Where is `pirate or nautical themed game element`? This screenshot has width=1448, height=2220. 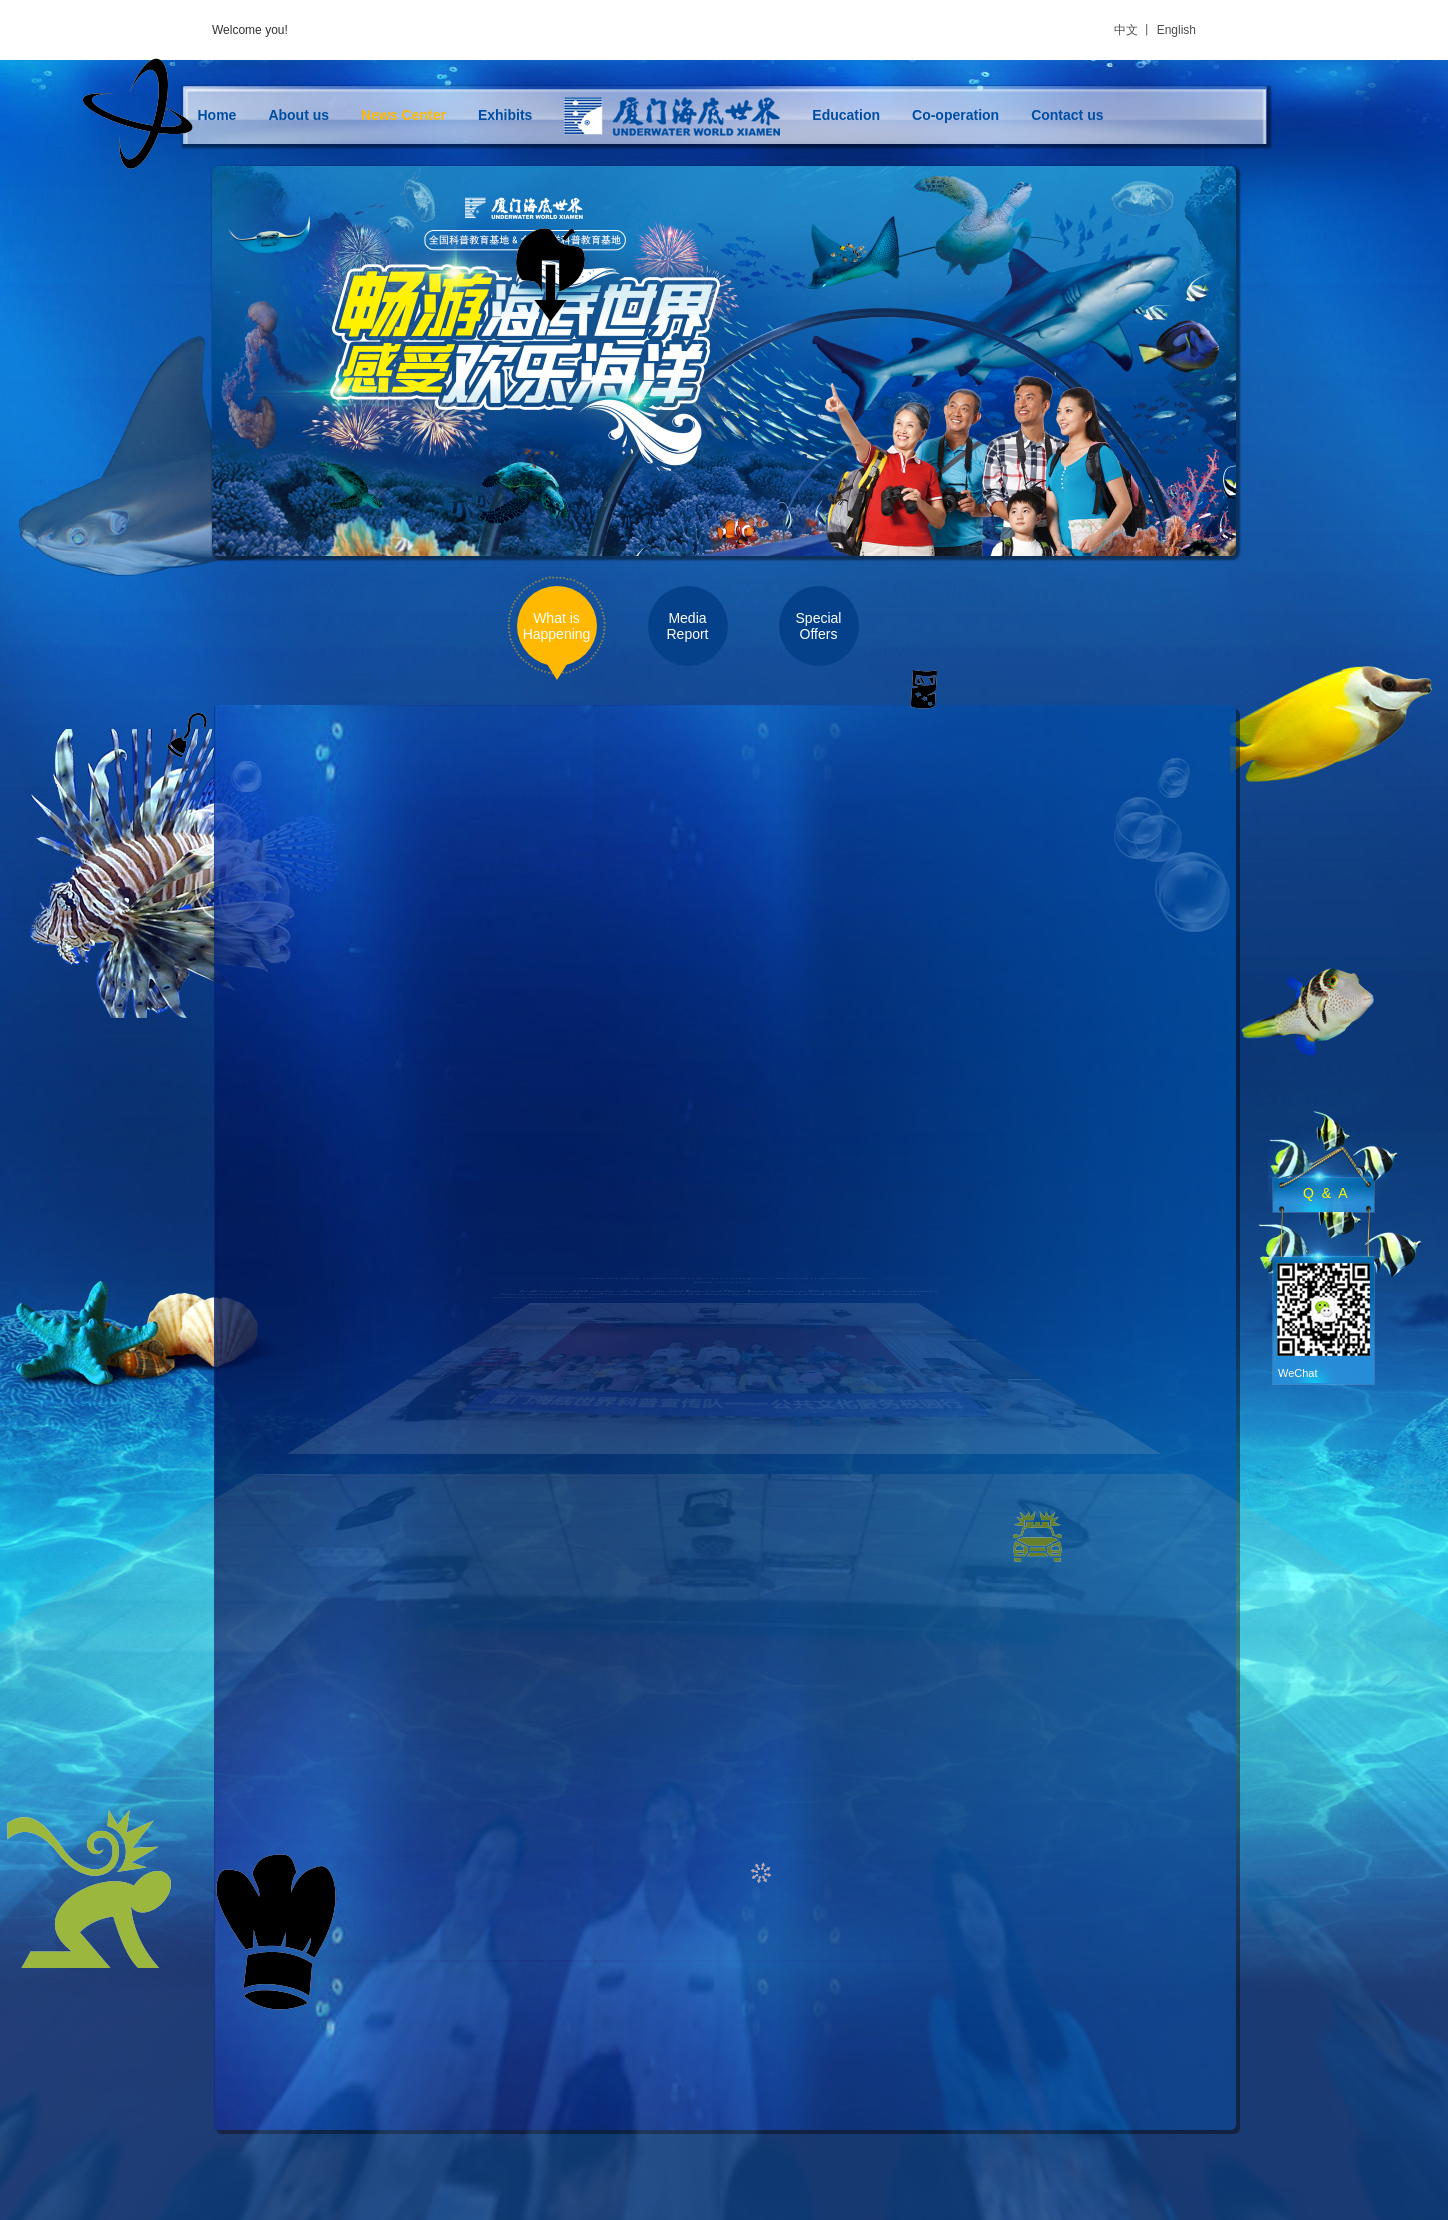 pirate or nautical themed game element is located at coordinates (187, 735).